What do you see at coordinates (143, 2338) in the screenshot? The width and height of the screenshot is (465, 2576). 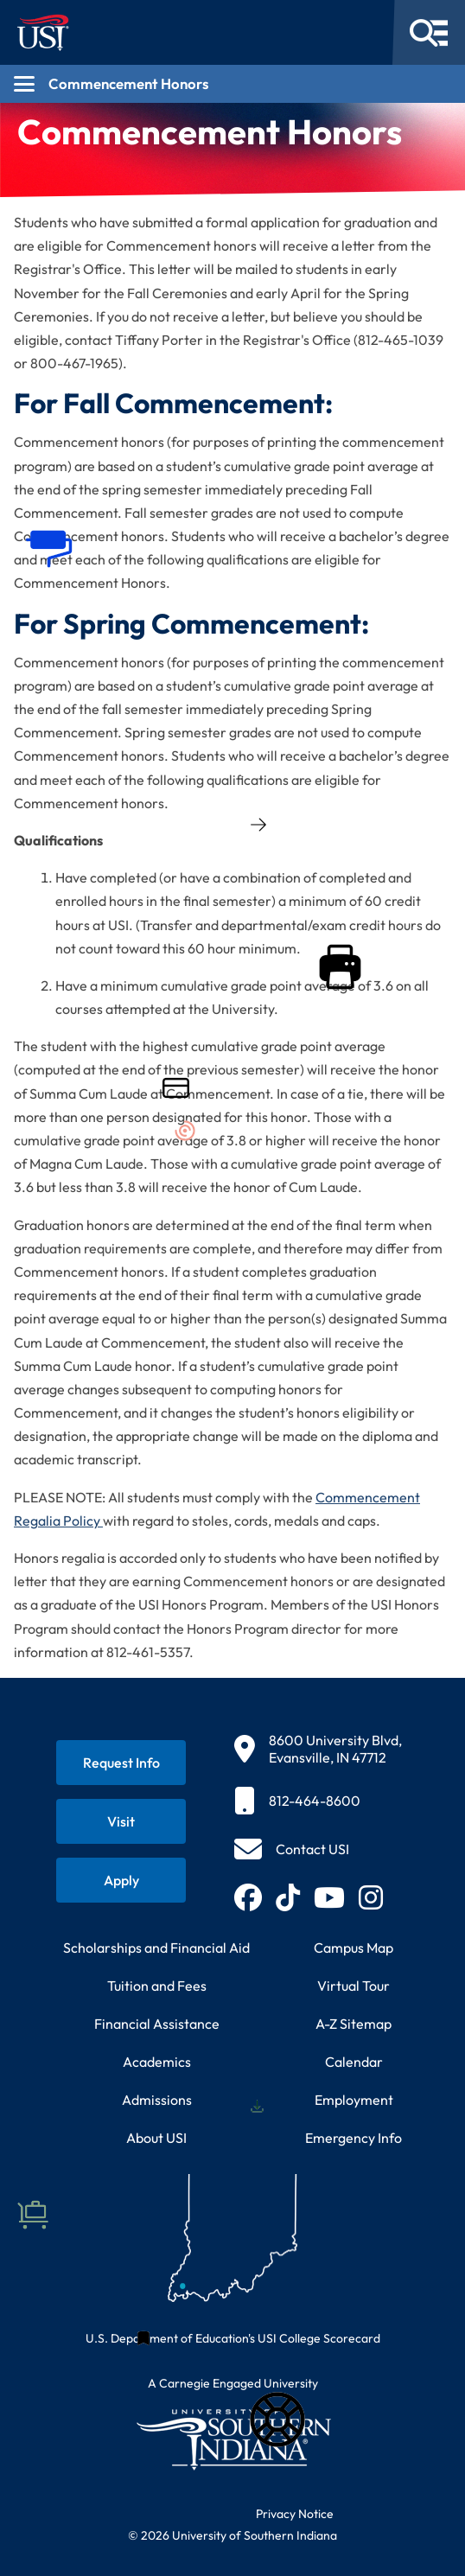 I see `save this item to your bookmarks` at bounding box center [143, 2338].